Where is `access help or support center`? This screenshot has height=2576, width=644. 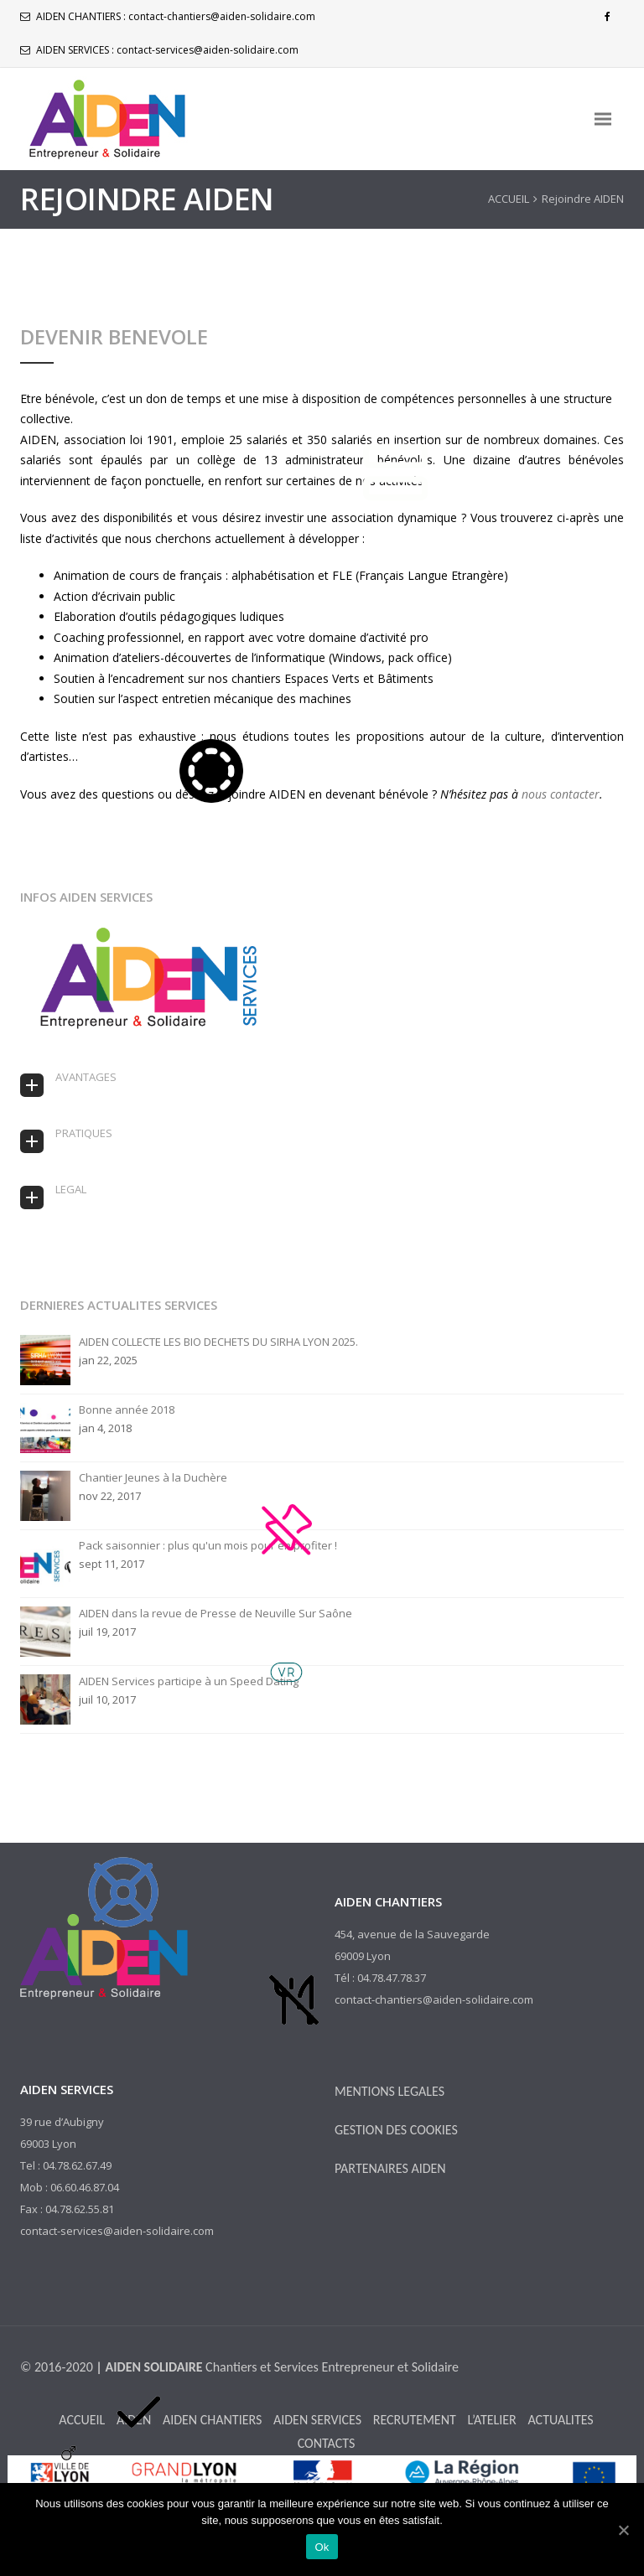
access help or support center is located at coordinates (123, 1892).